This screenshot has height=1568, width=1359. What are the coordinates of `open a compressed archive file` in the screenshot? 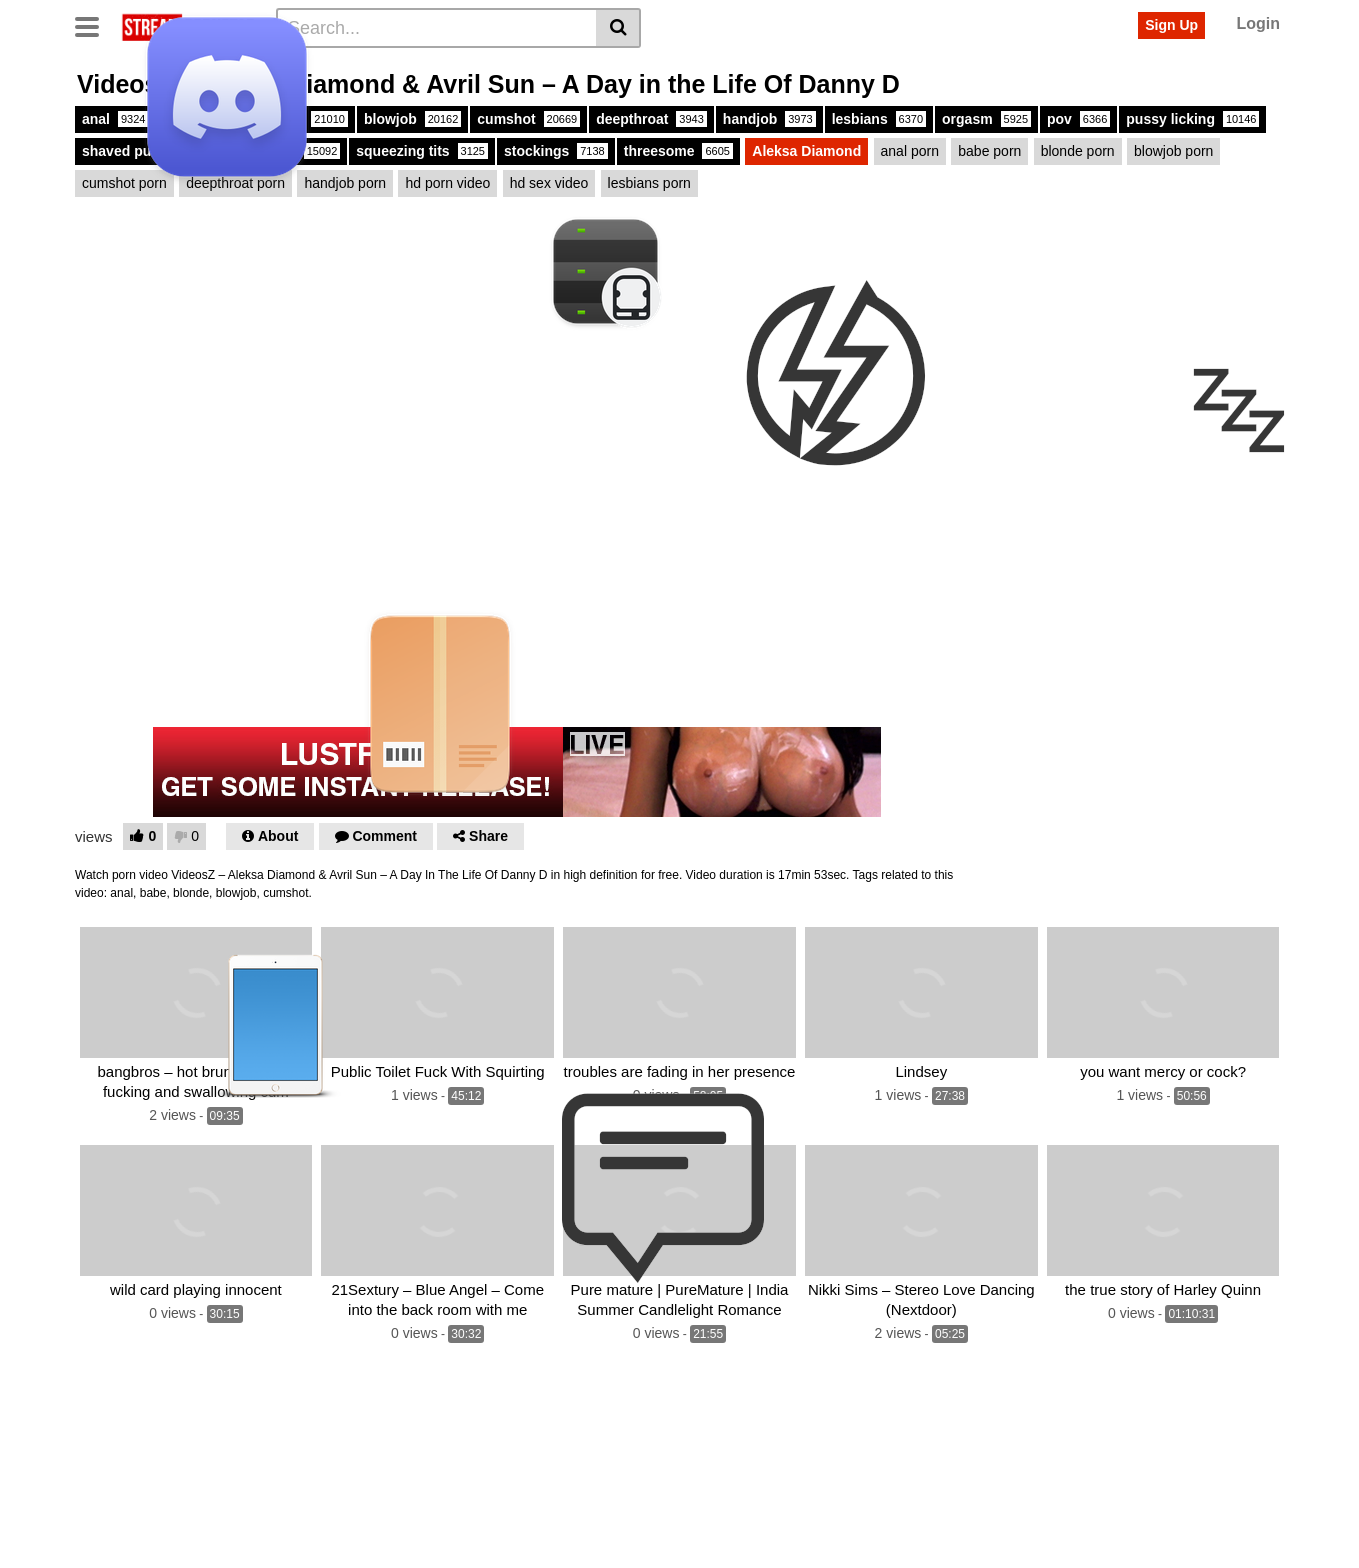 It's located at (440, 704).